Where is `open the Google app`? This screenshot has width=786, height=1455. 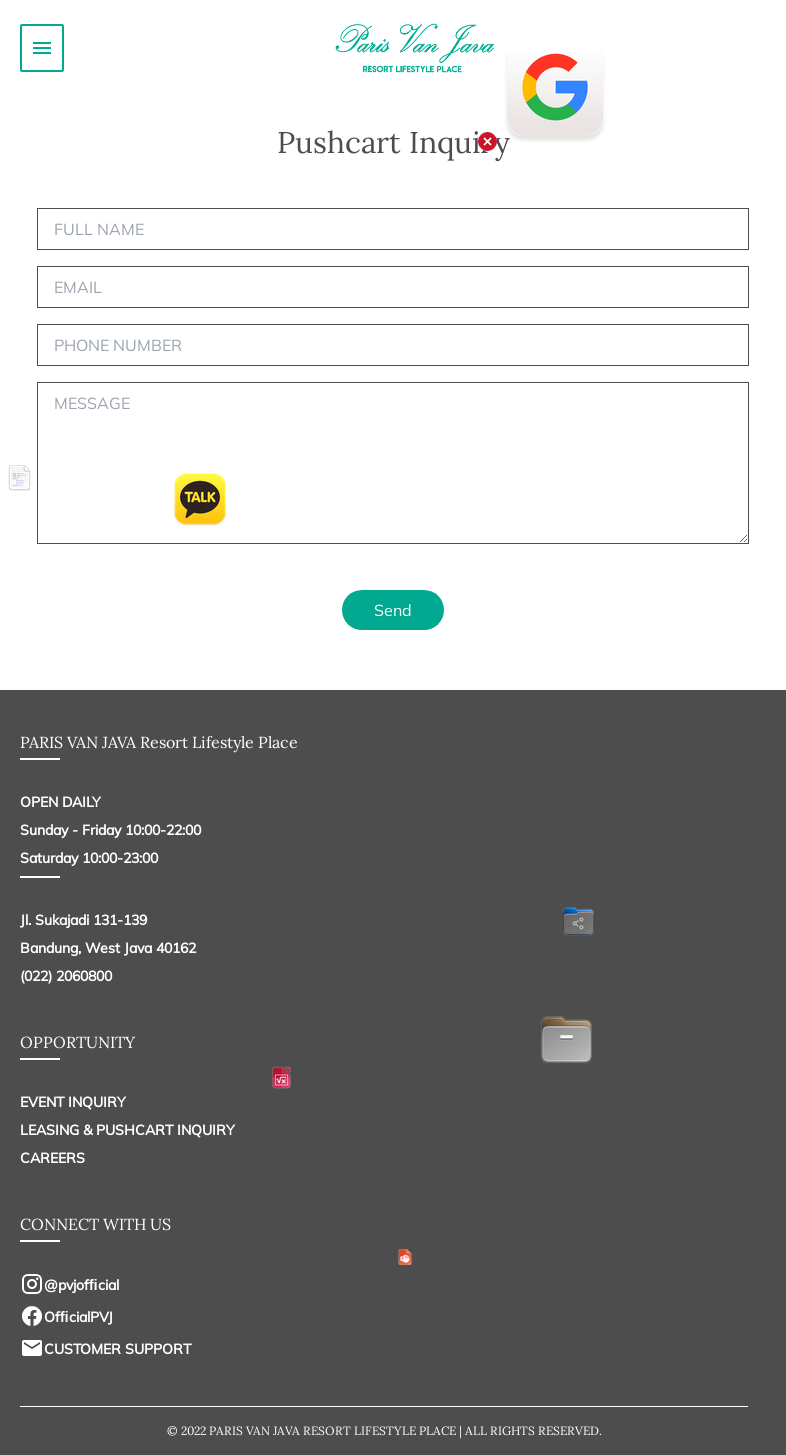
open the Google app is located at coordinates (555, 88).